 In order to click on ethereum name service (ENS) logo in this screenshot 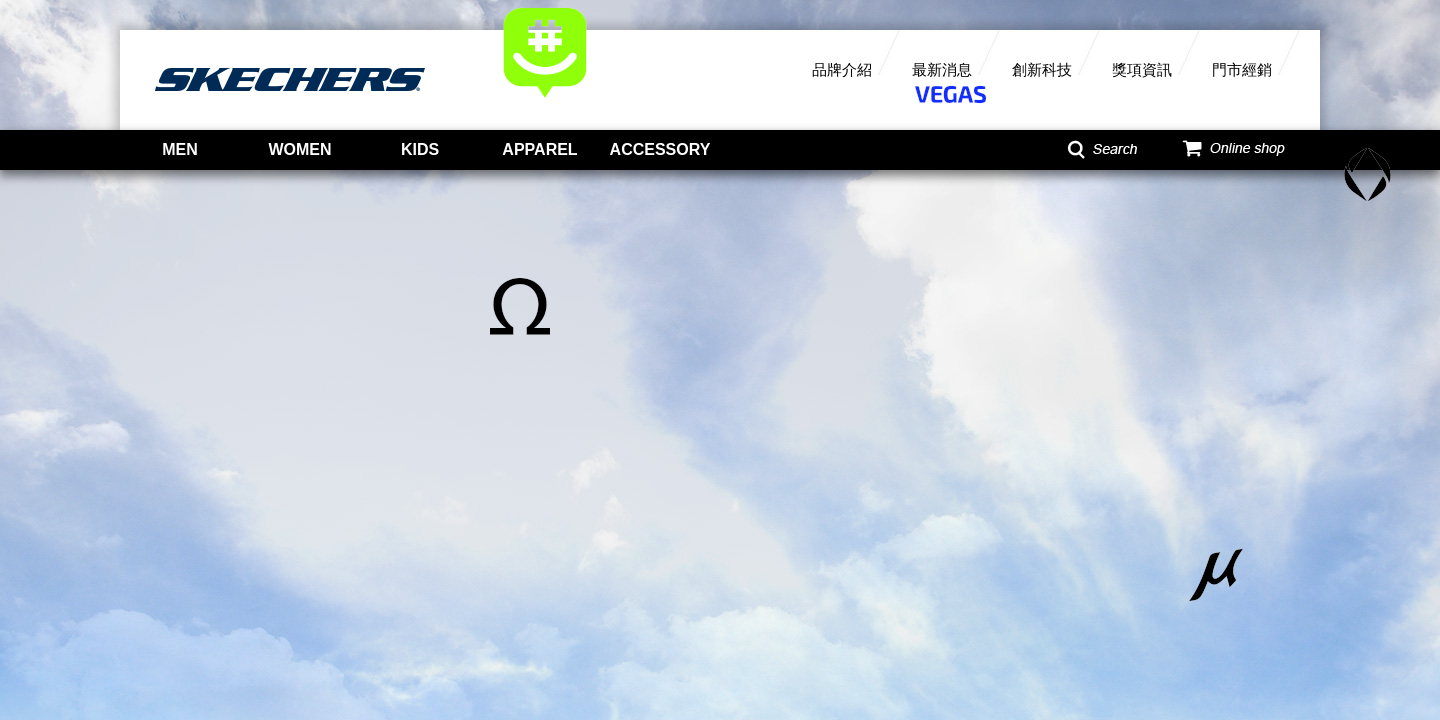, I will do `click(1367, 174)`.